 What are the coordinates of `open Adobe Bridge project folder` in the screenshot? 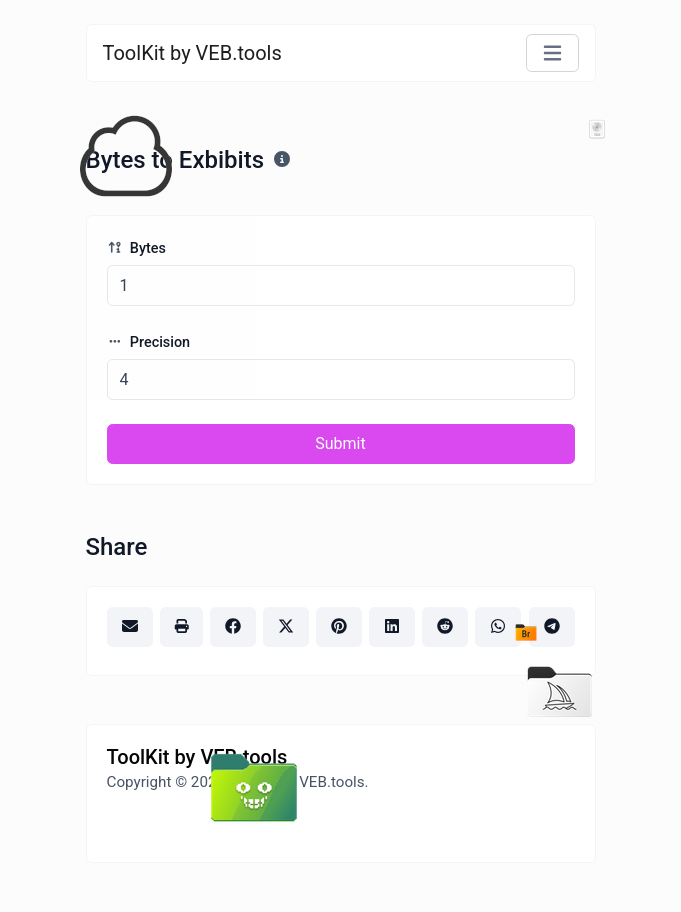 It's located at (526, 633).